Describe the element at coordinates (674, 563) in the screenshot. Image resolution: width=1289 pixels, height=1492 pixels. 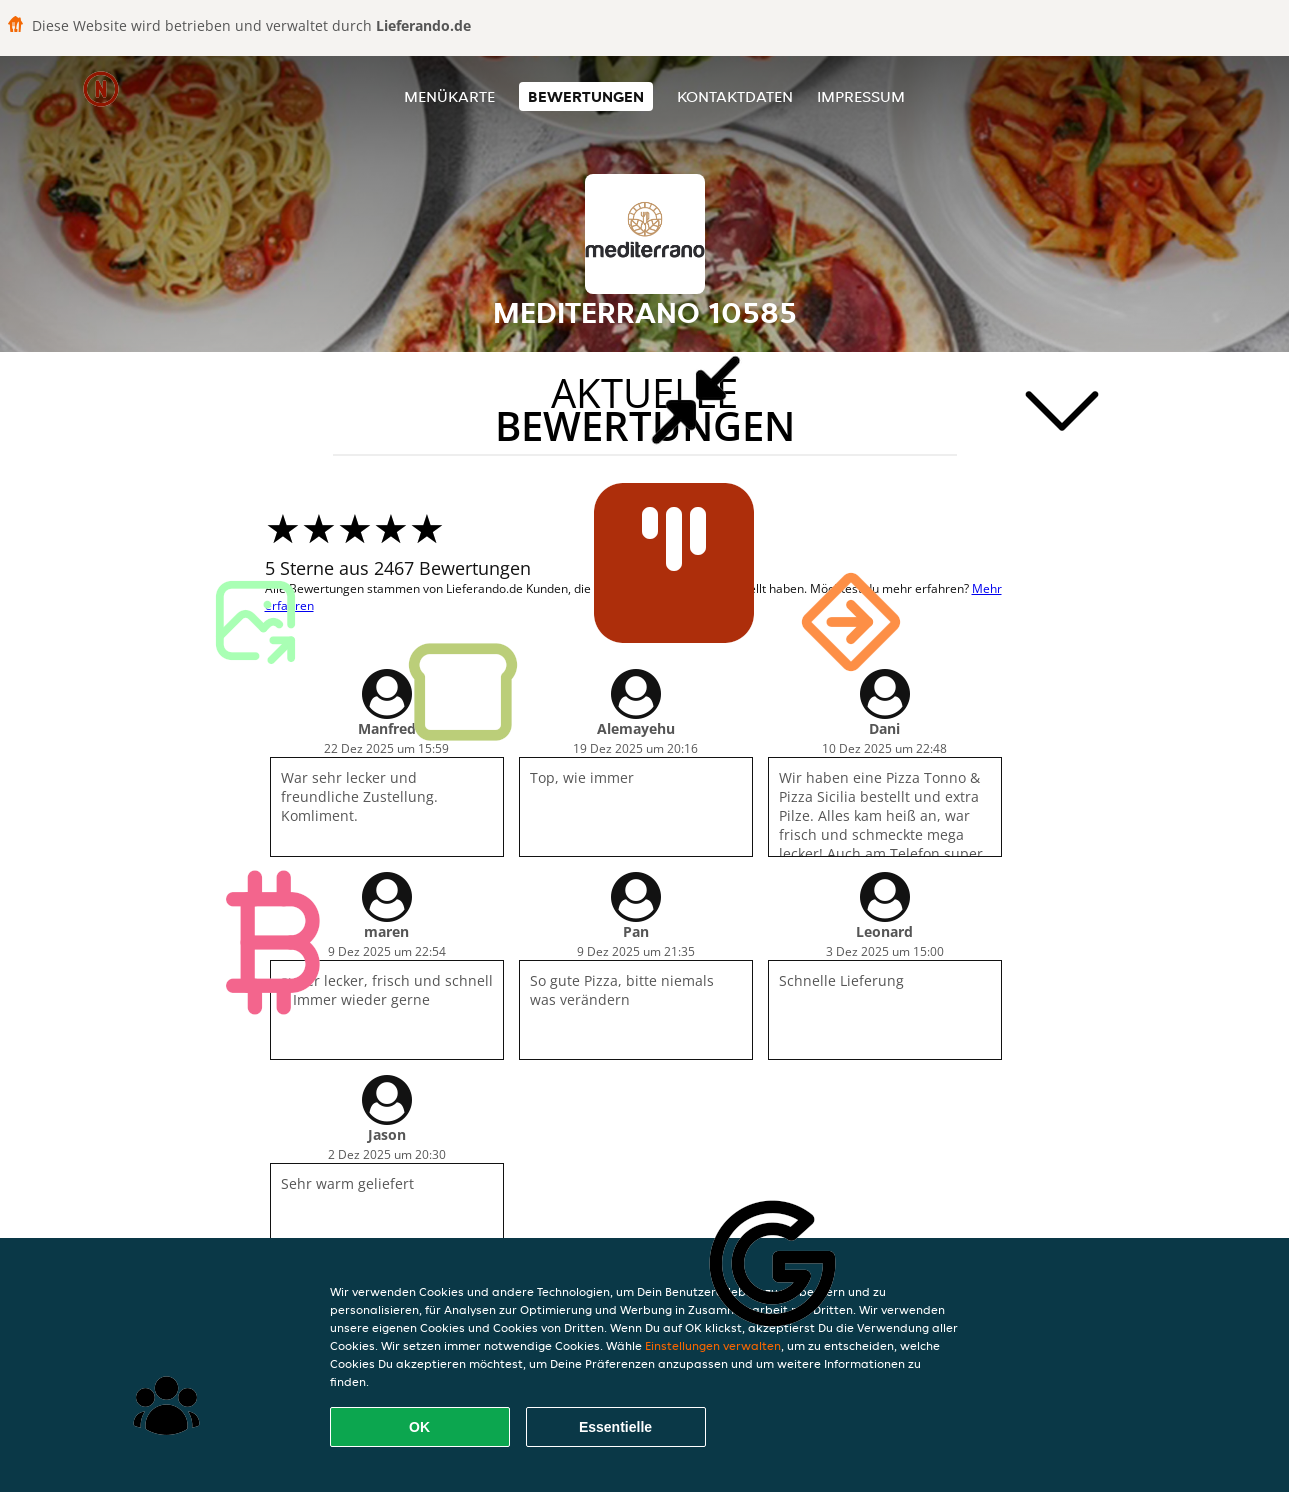
I see `align content to top center of container` at that location.